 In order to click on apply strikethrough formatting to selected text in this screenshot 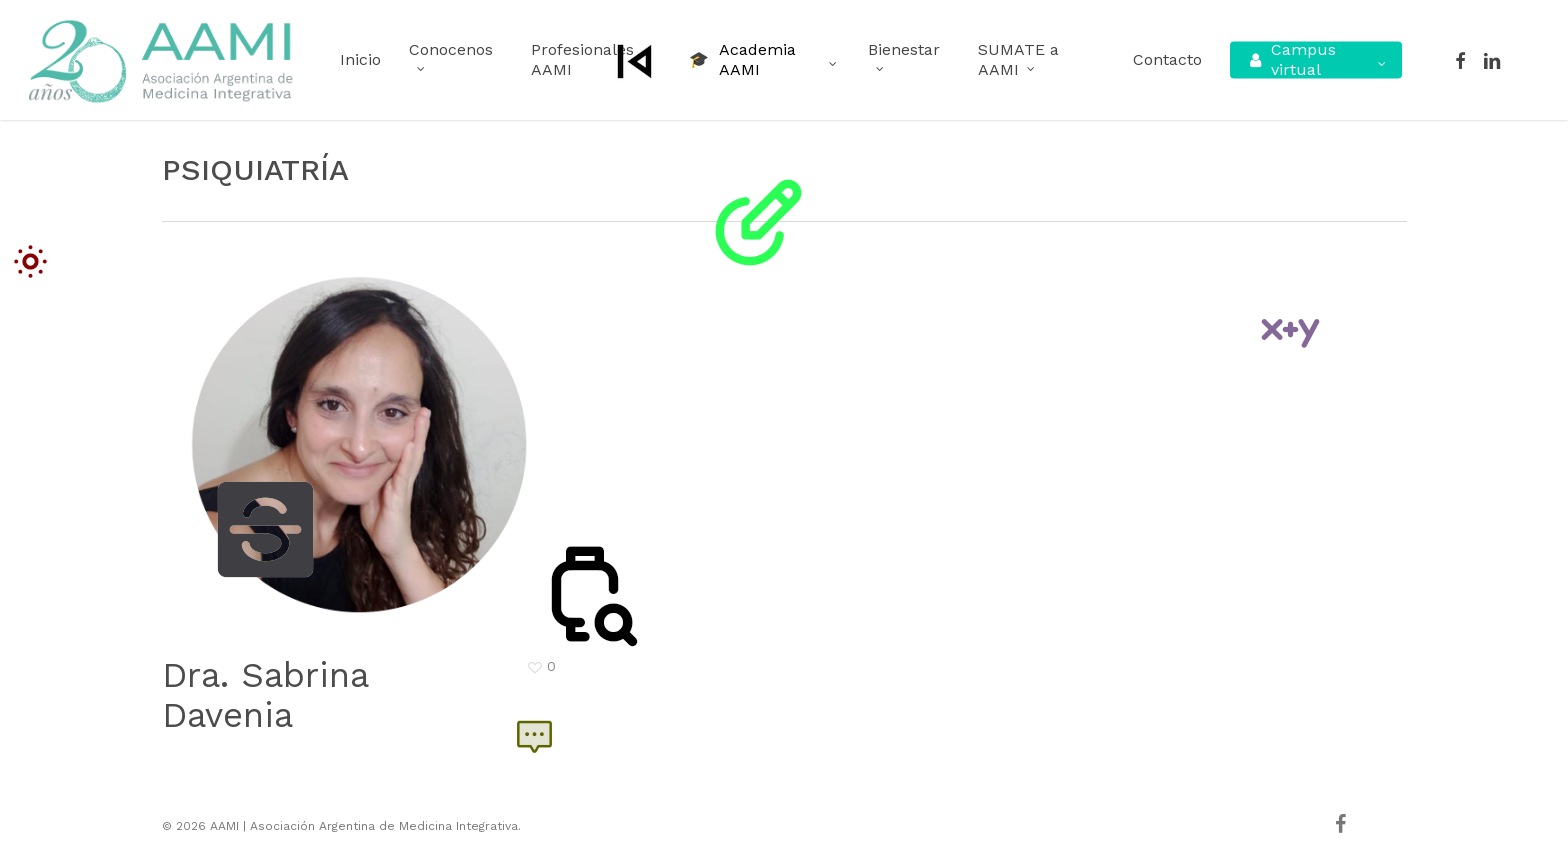, I will do `click(265, 529)`.